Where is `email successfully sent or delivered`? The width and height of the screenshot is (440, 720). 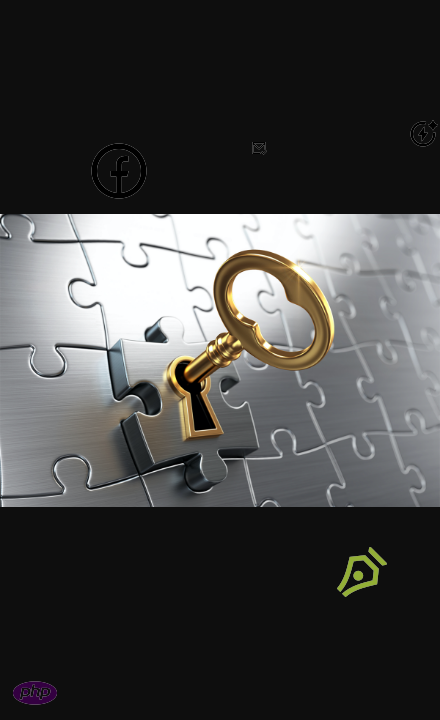 email successfully sent or delivered is located at coordinates (259, 148).